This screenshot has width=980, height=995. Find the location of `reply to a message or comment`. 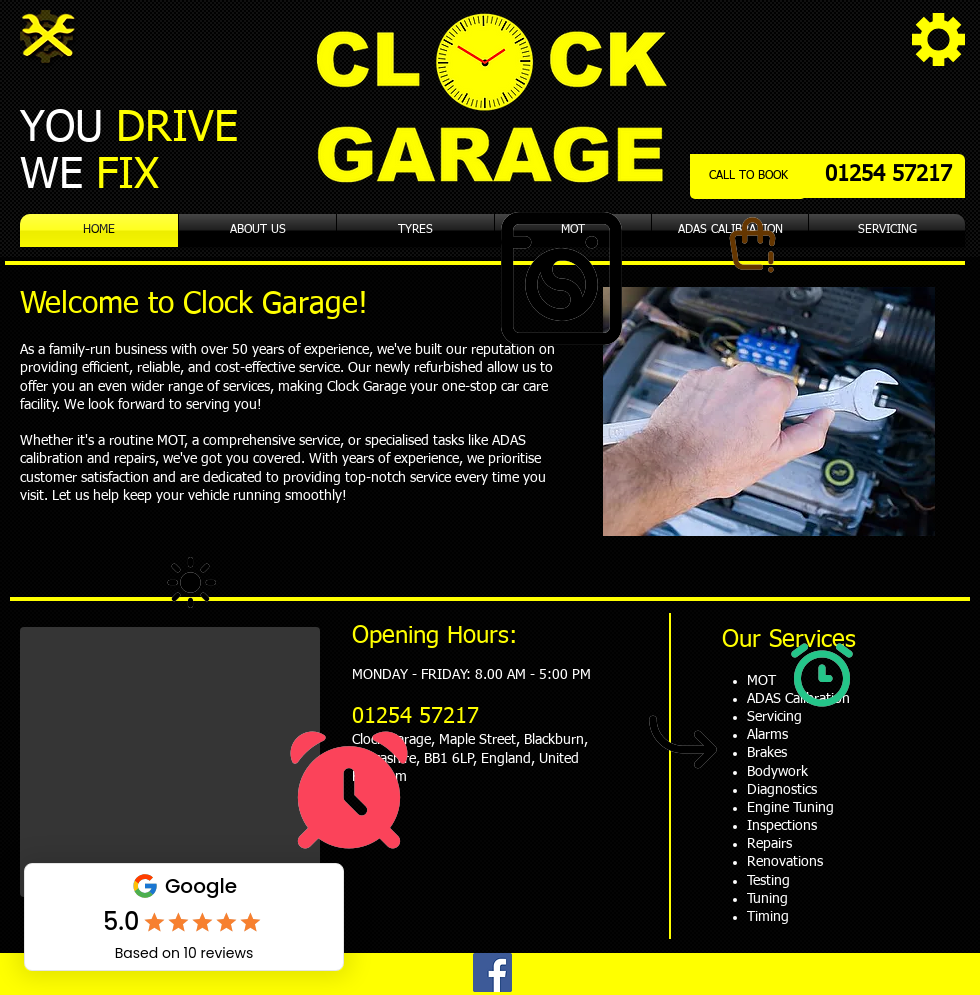

reply to a message or comment is located at coordinates (683, 742).